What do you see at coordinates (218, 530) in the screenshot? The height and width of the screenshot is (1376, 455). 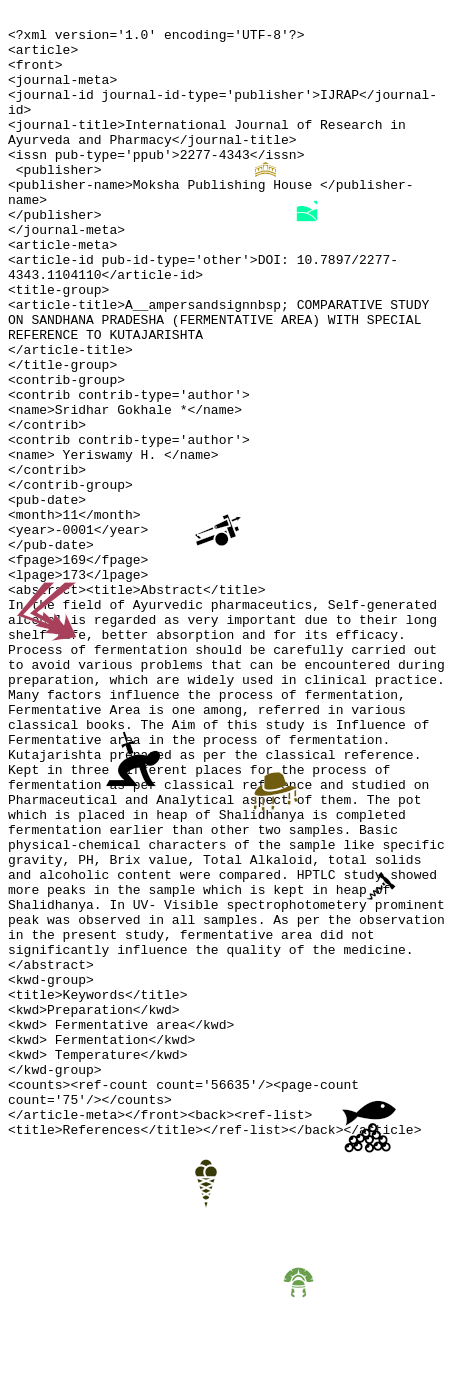 I see `ballista siege weapon icon for strategy game` at bounding box center [218, 530].